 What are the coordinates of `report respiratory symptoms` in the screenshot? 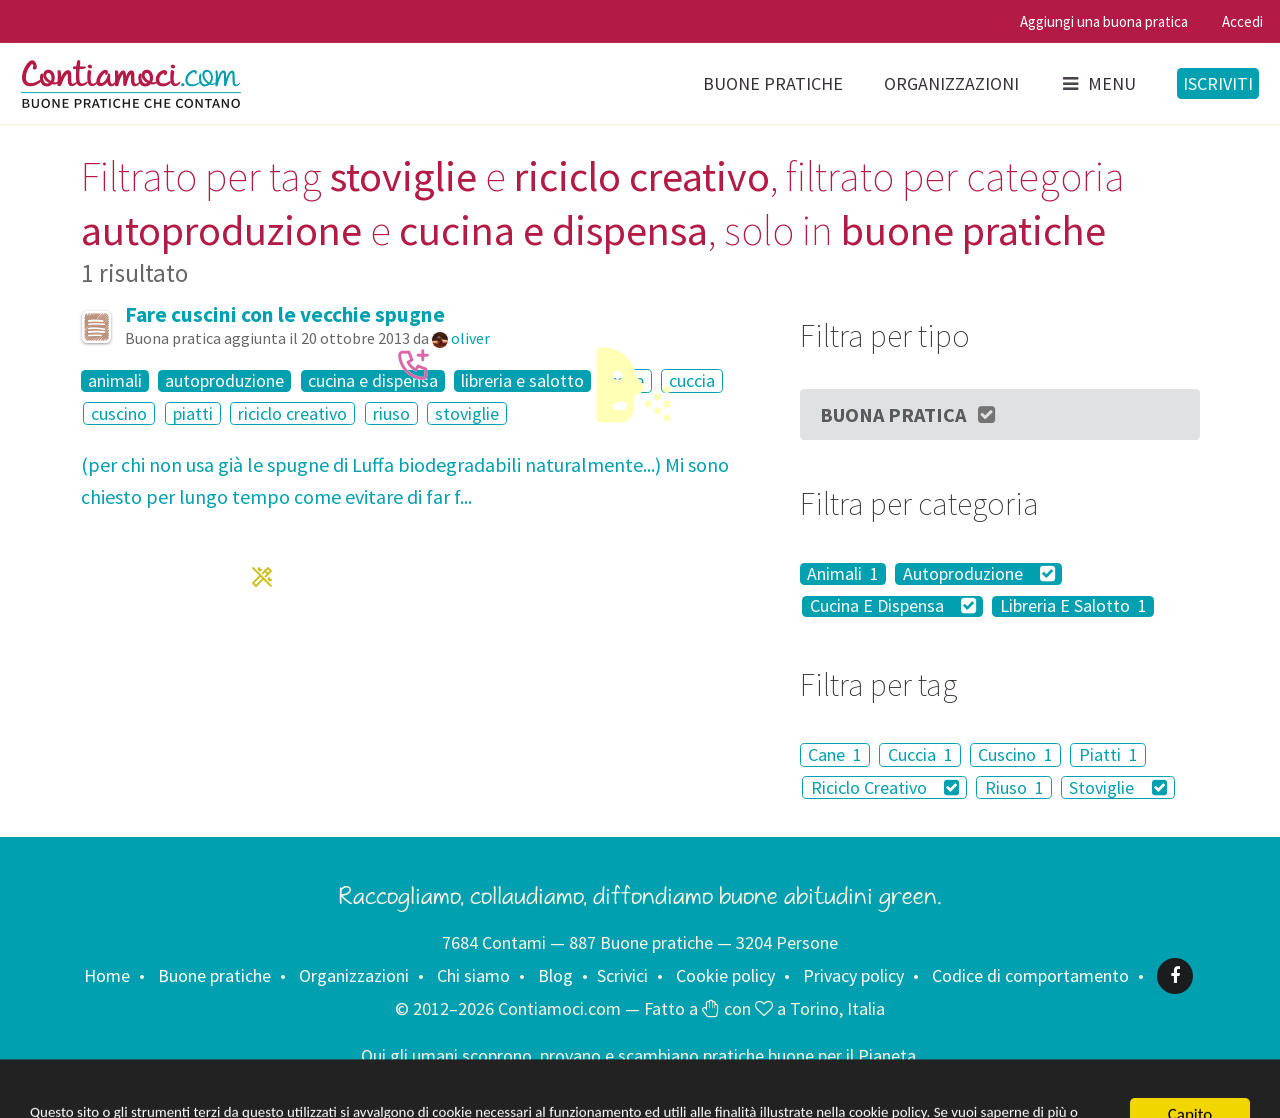 It's located at (634, 385).